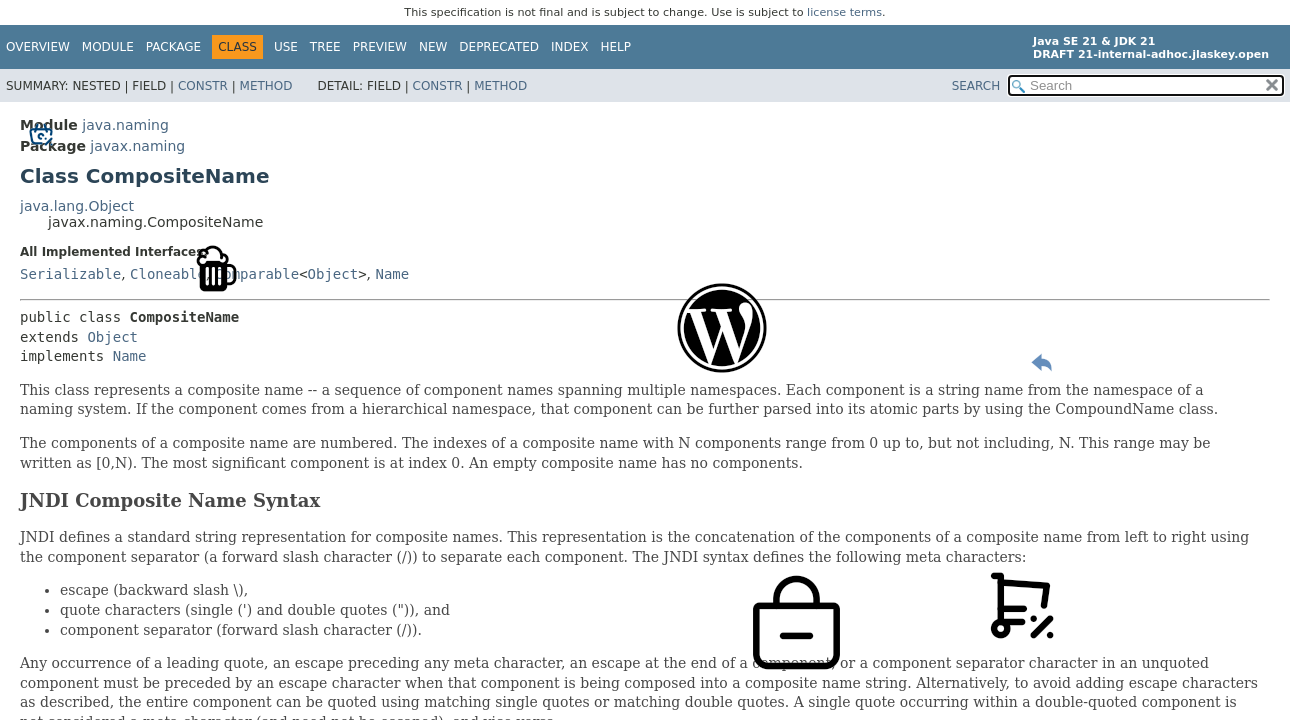  What do you see at coordinates (41, 134) in the screenshot?
I see `view discounted items in your basket` at bounding box center [41, 134].